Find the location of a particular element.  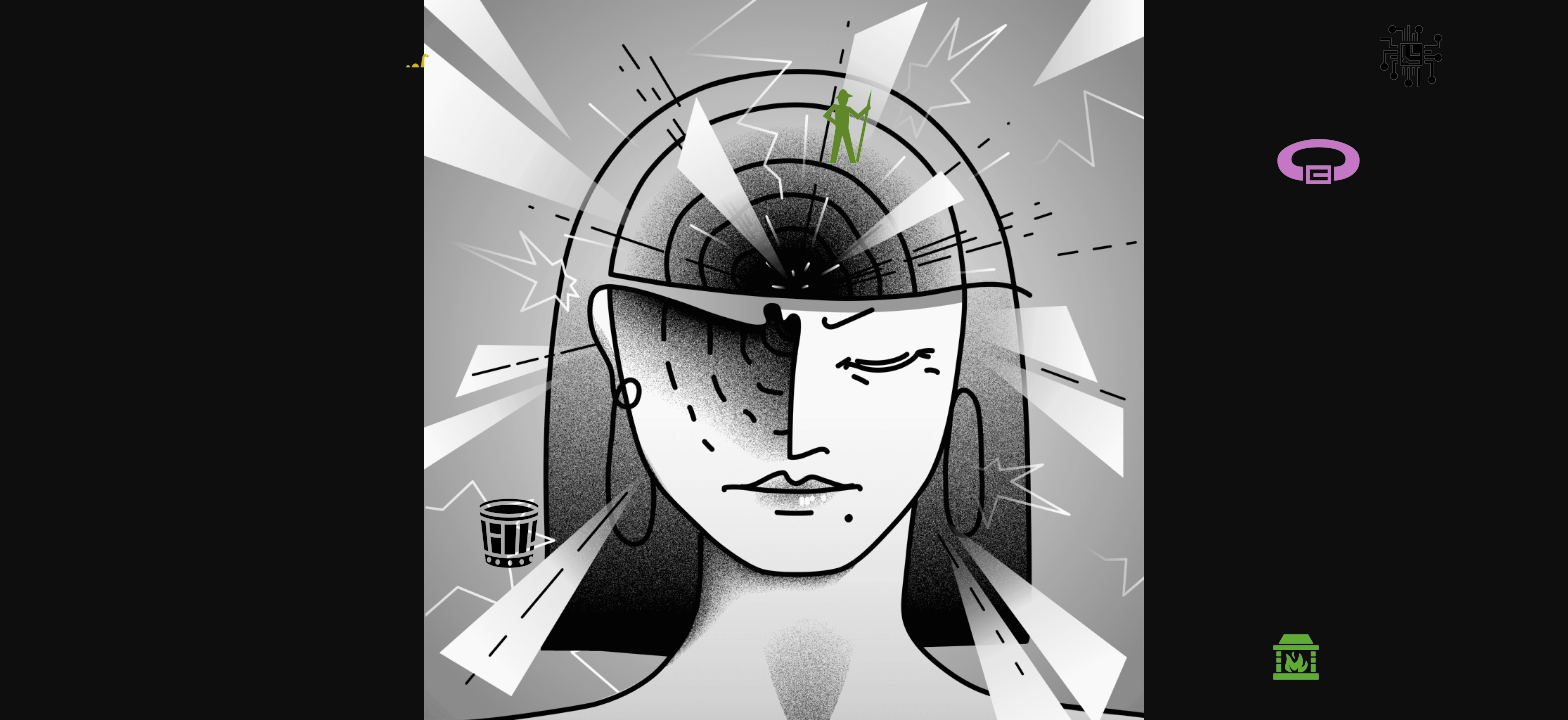

select pikeman unit in strategy game is located at coordinates (847, 126).